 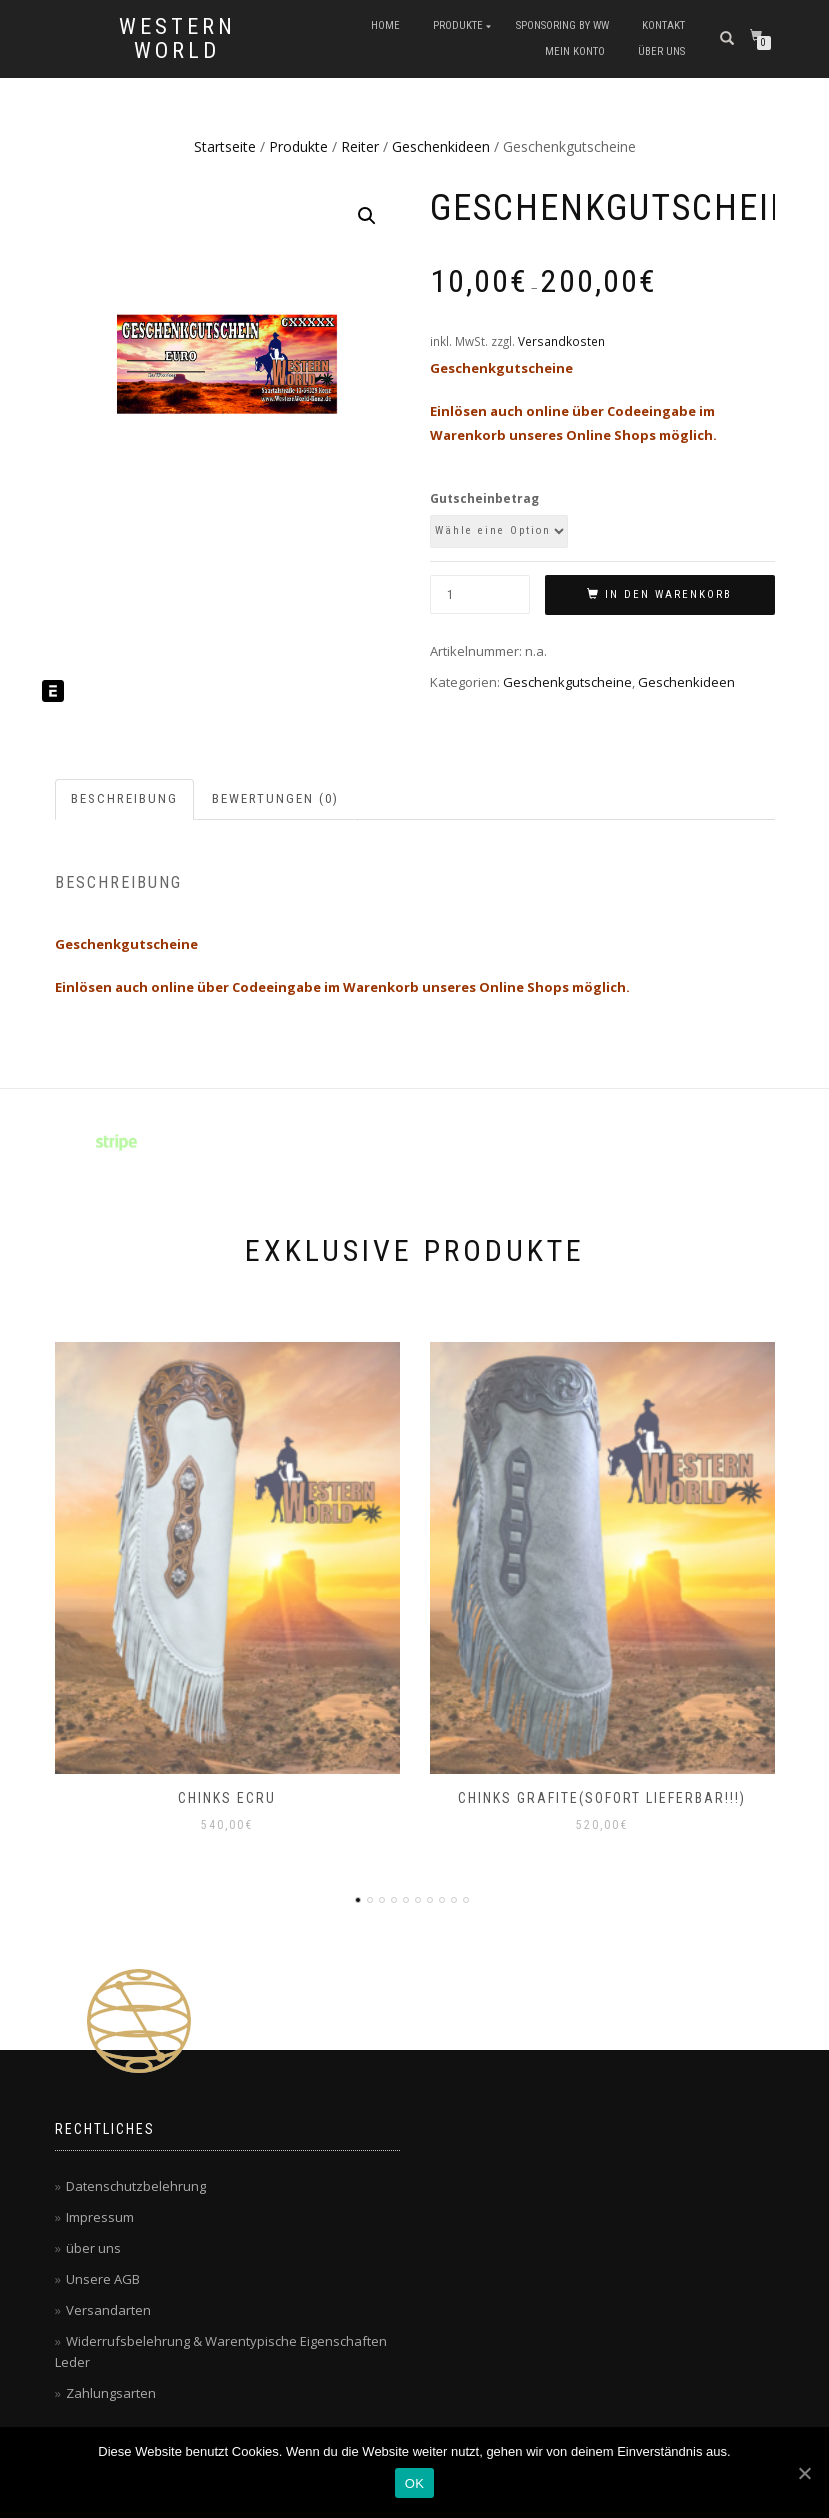 What do you see at coordinates (53, 691) in the screenshot?
I see `open ERPNext application` at bounding box center [53, 691].